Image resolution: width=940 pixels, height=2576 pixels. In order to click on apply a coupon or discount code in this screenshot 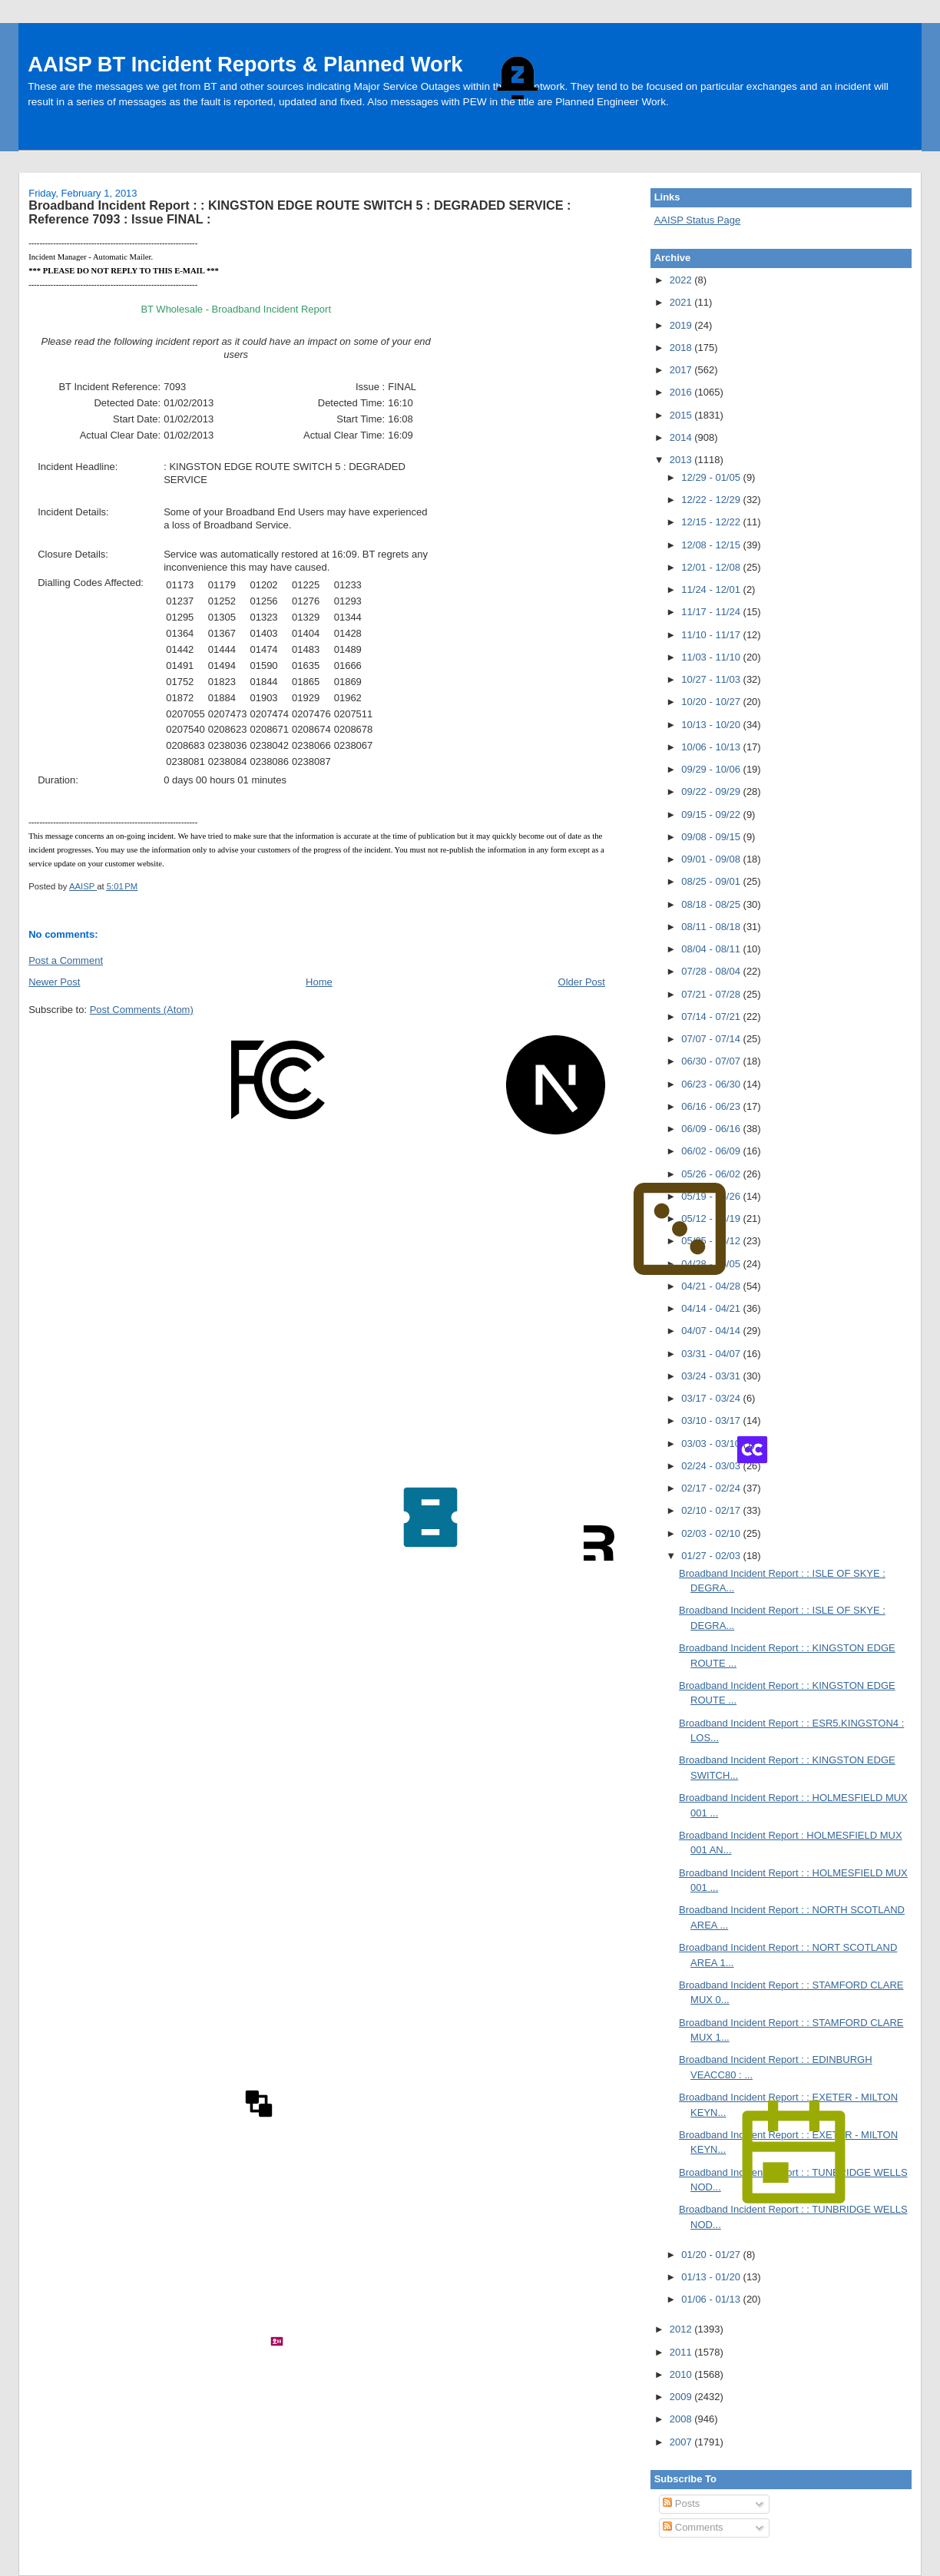, I will do `click(430, 1517)`.